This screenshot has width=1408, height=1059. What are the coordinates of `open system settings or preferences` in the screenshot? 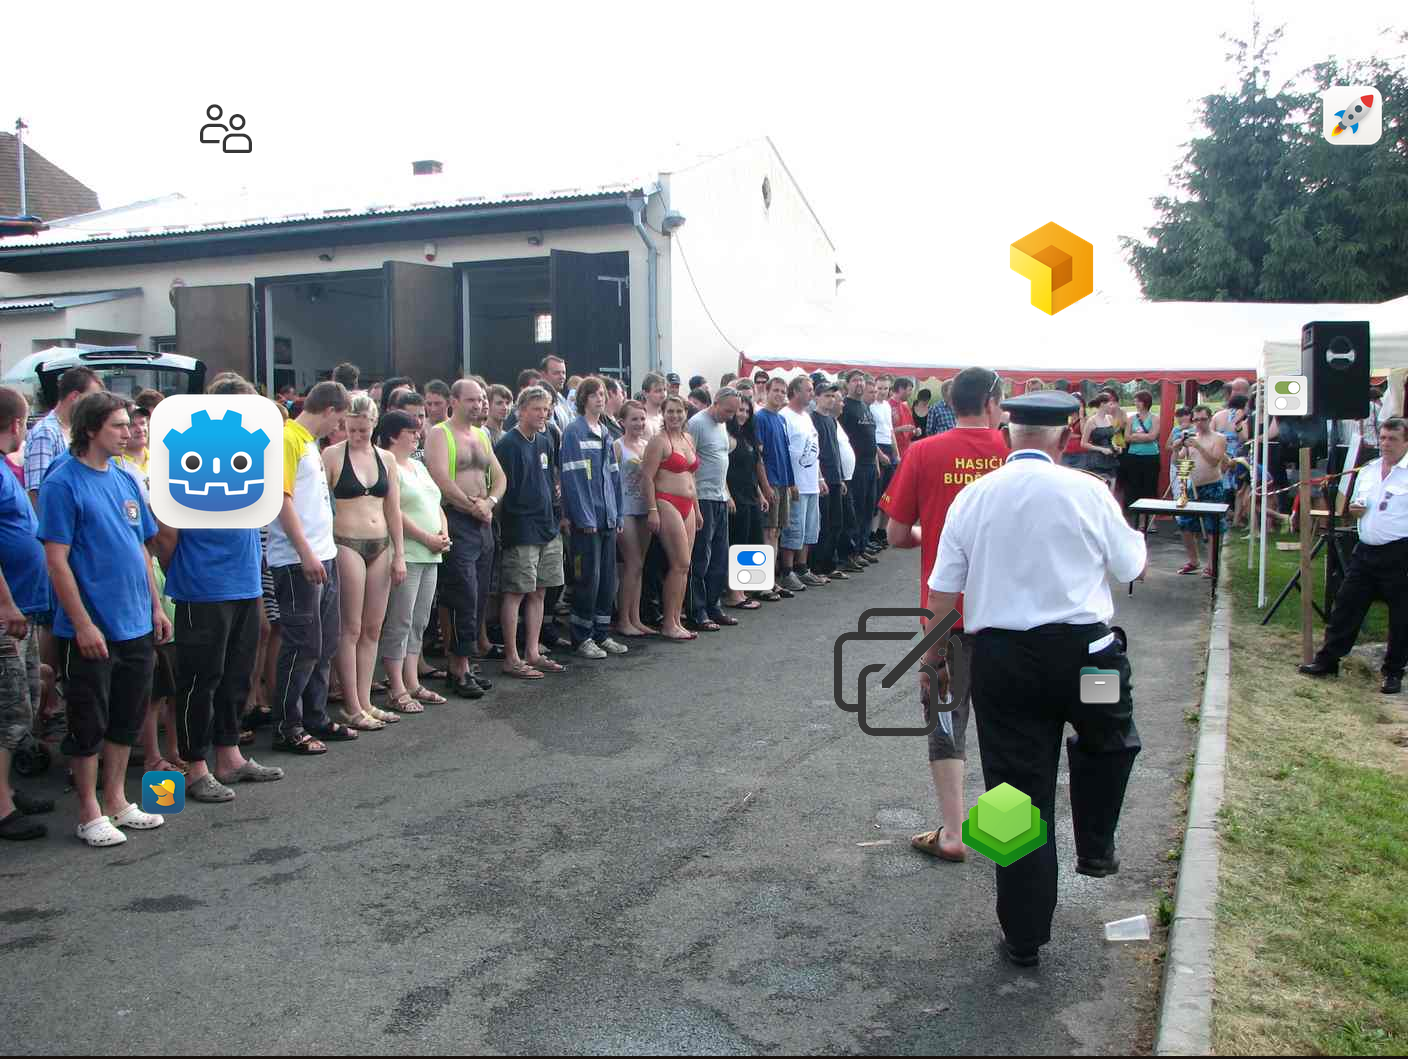 It's located at (1287, 395).